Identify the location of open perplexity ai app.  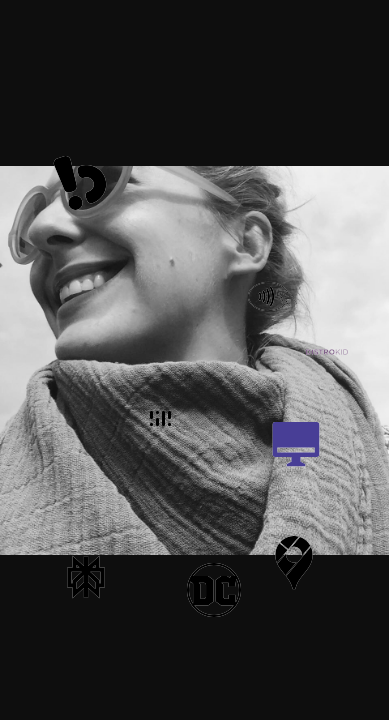
(86, 577).